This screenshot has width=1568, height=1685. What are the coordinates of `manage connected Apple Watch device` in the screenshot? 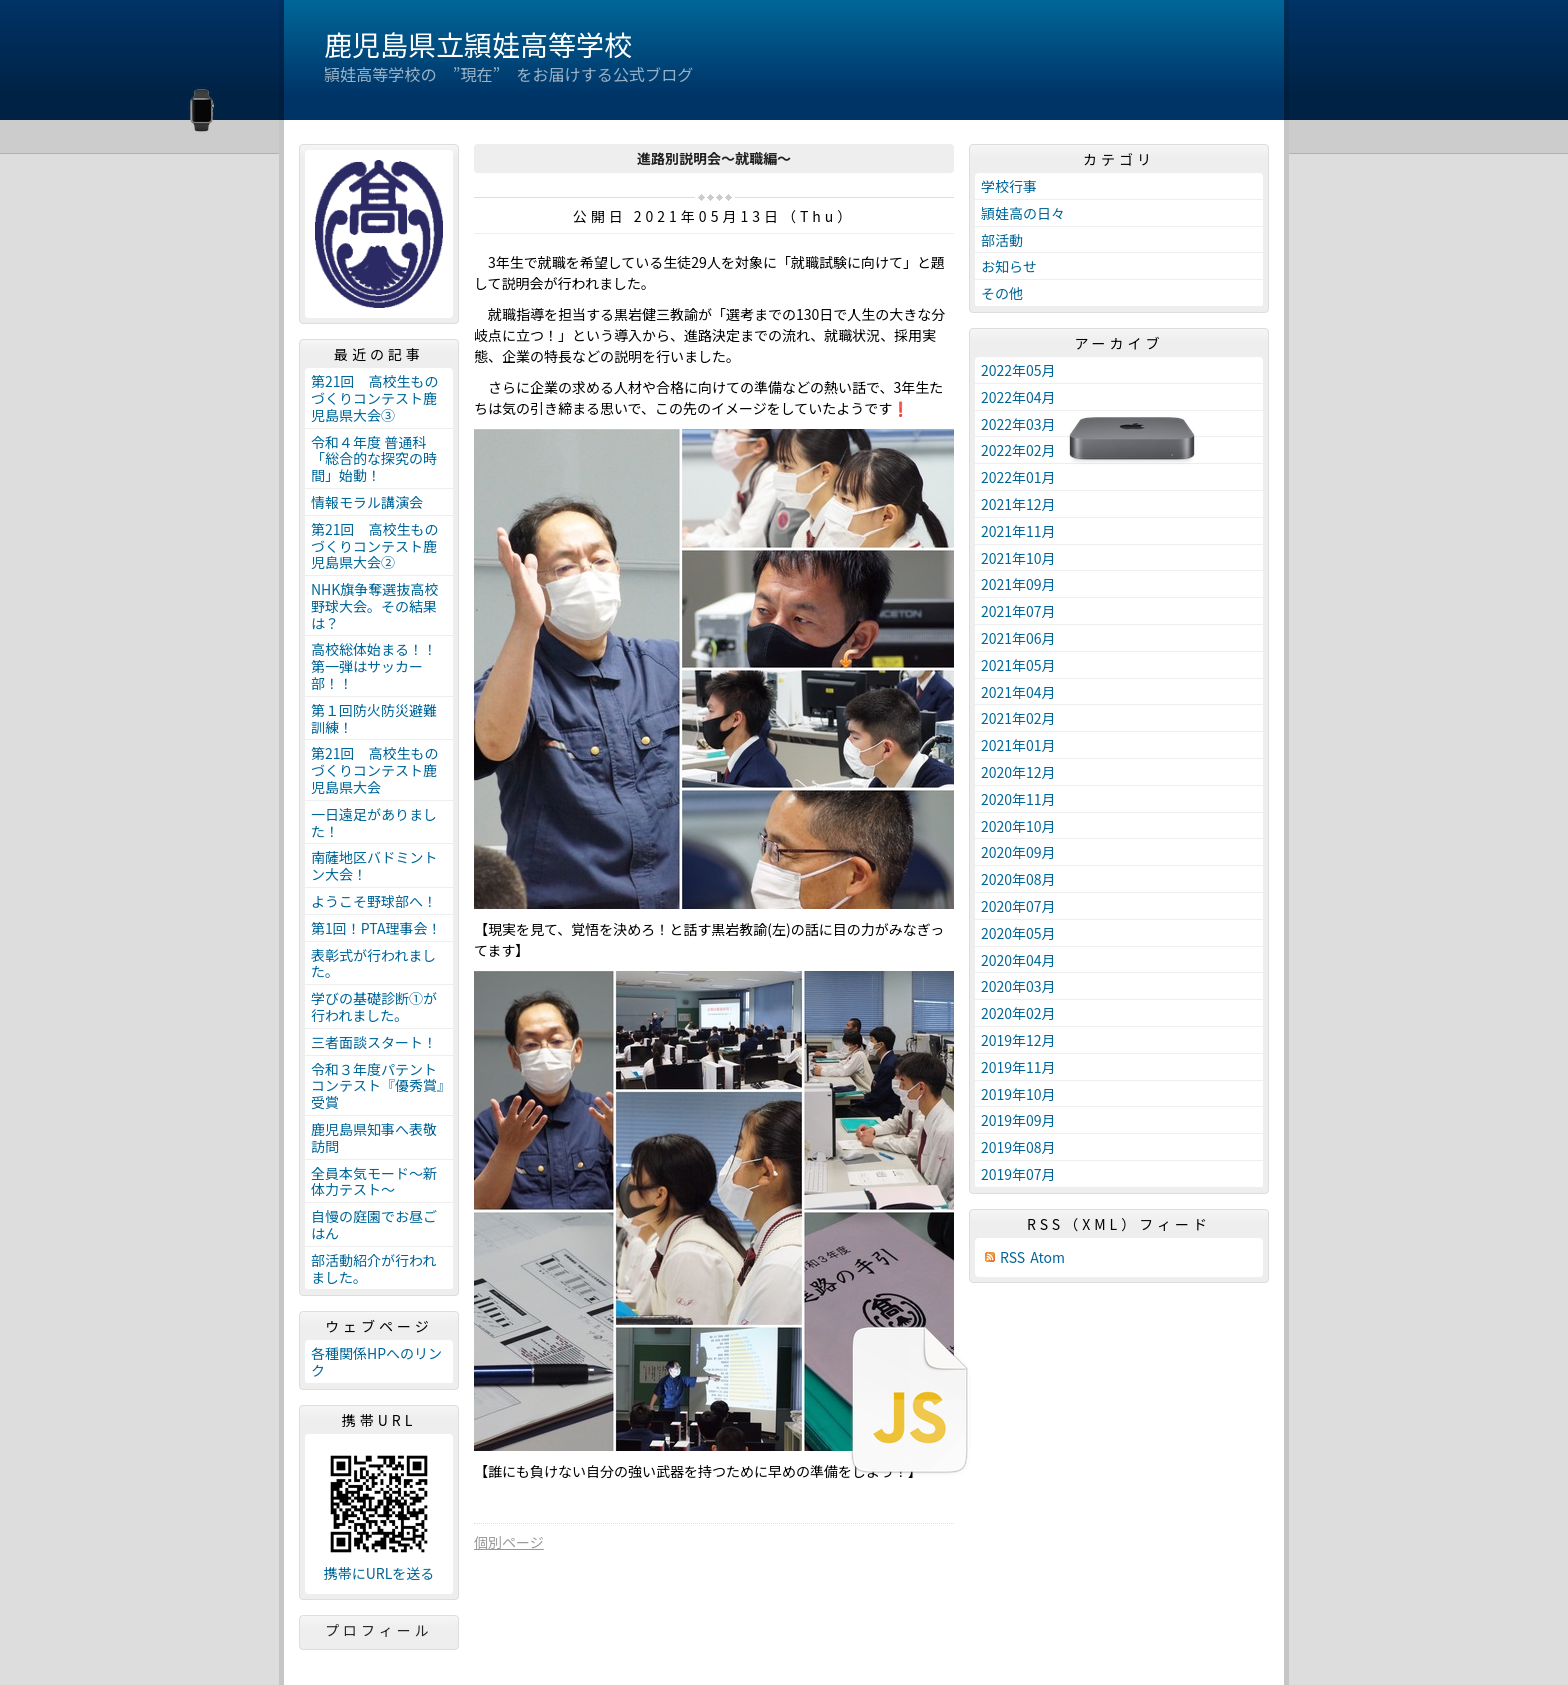 It's located at (201, 110).